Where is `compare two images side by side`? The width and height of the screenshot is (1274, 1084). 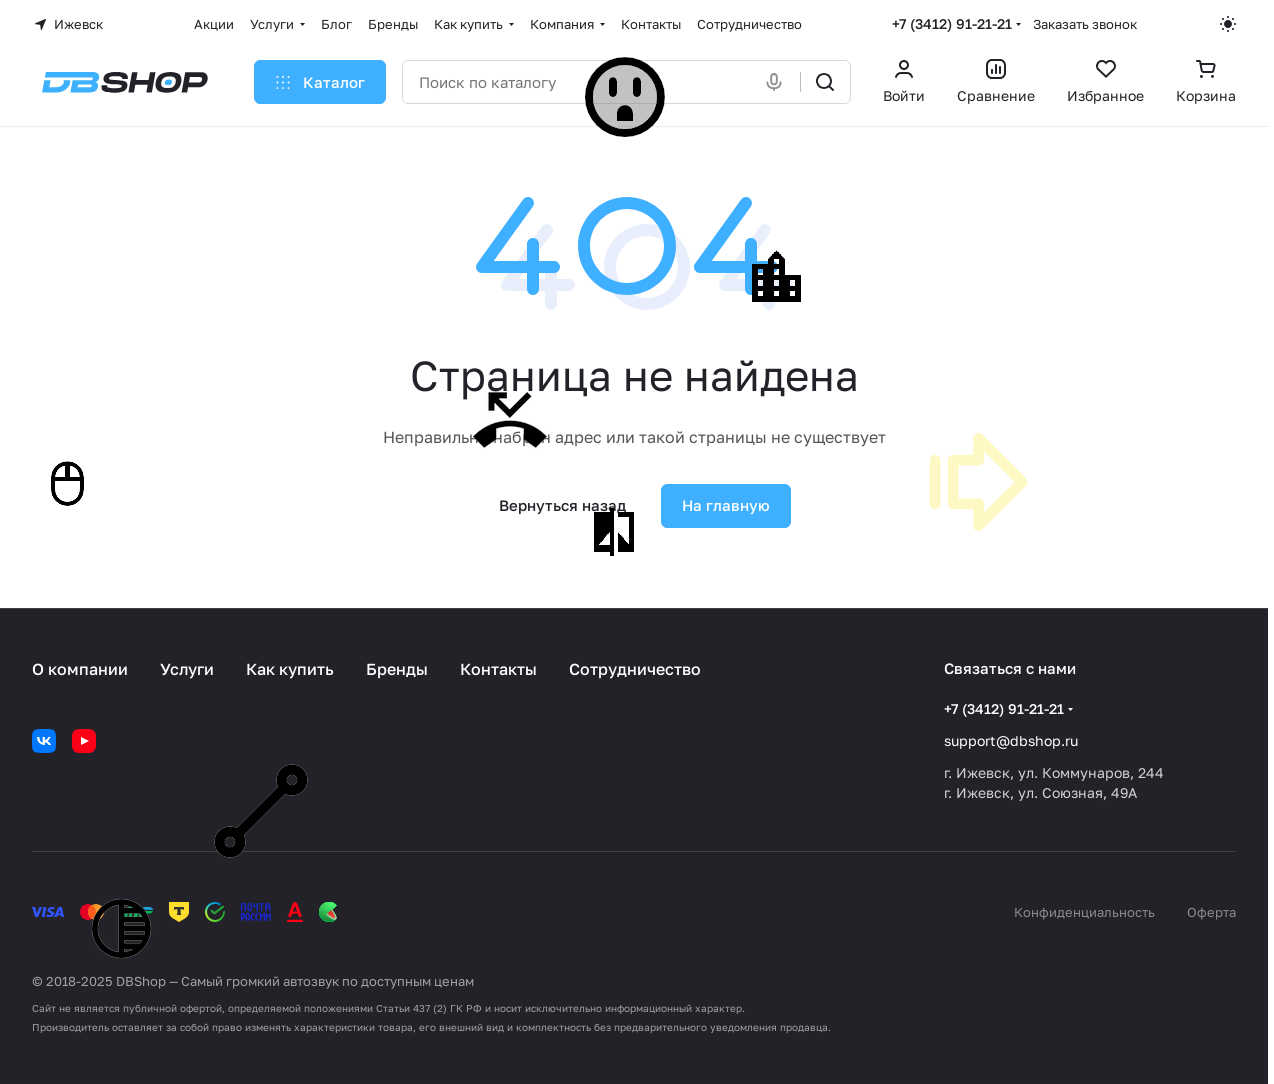
compare two images side by side is located at coordinates (614, 532).